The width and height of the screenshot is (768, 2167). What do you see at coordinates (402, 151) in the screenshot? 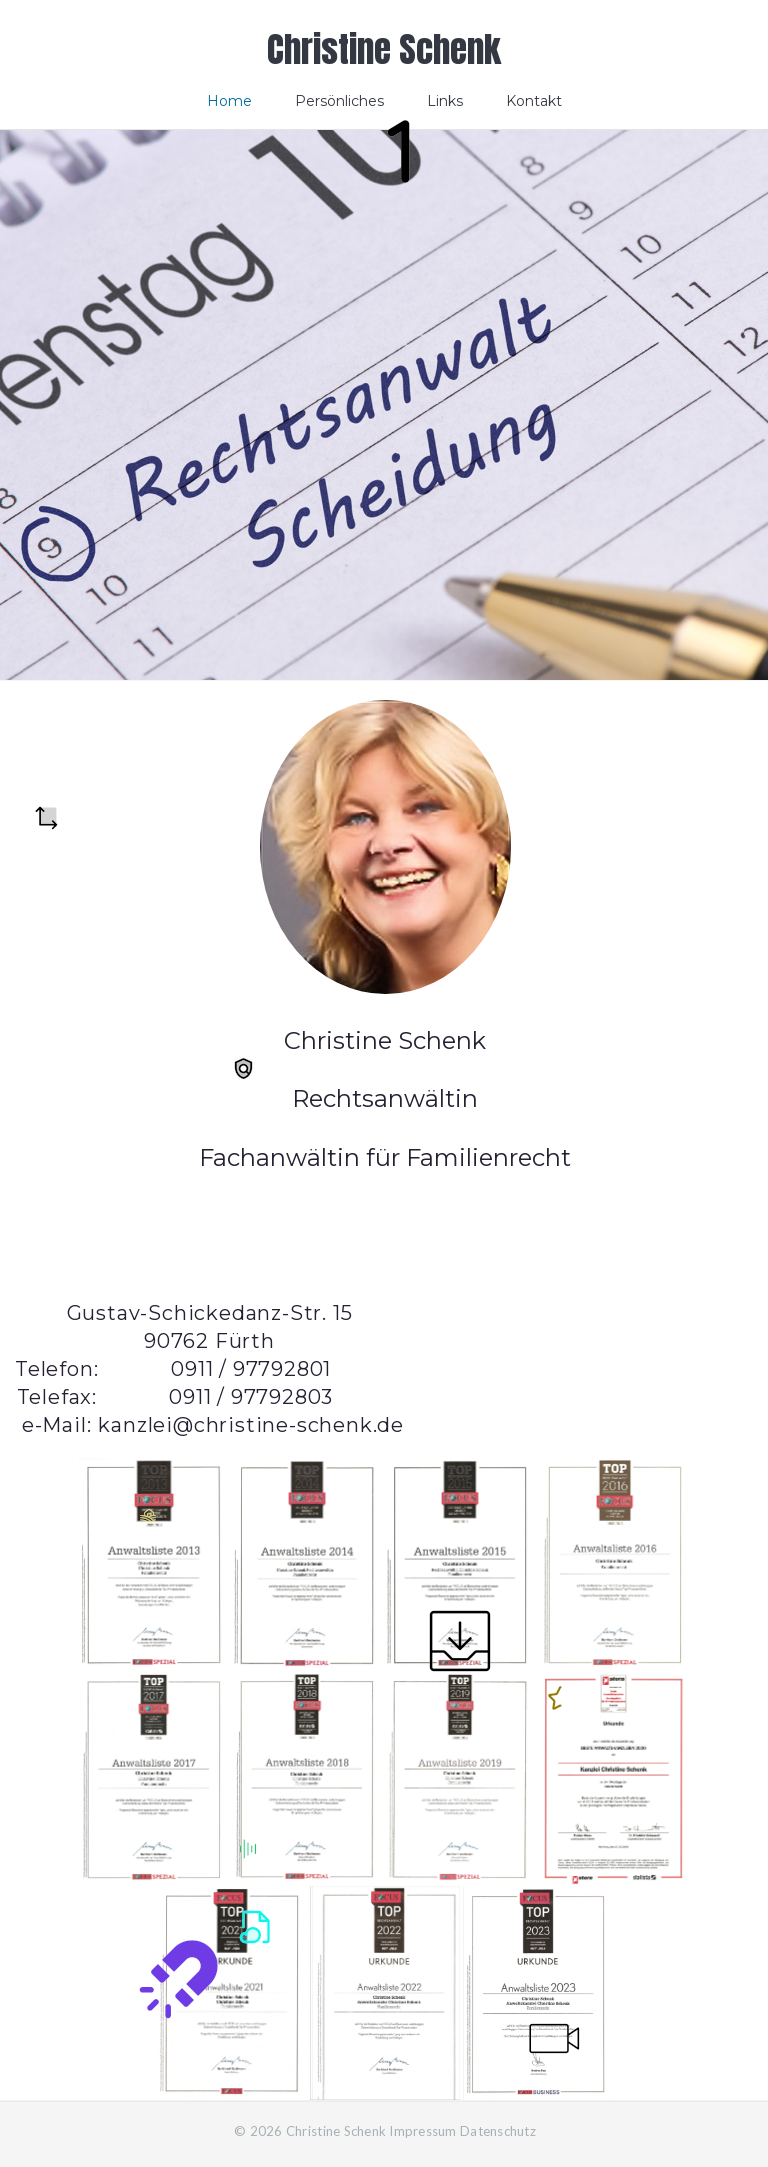
I see `indicates first place or top ranking` at bounding box center [402, 151].